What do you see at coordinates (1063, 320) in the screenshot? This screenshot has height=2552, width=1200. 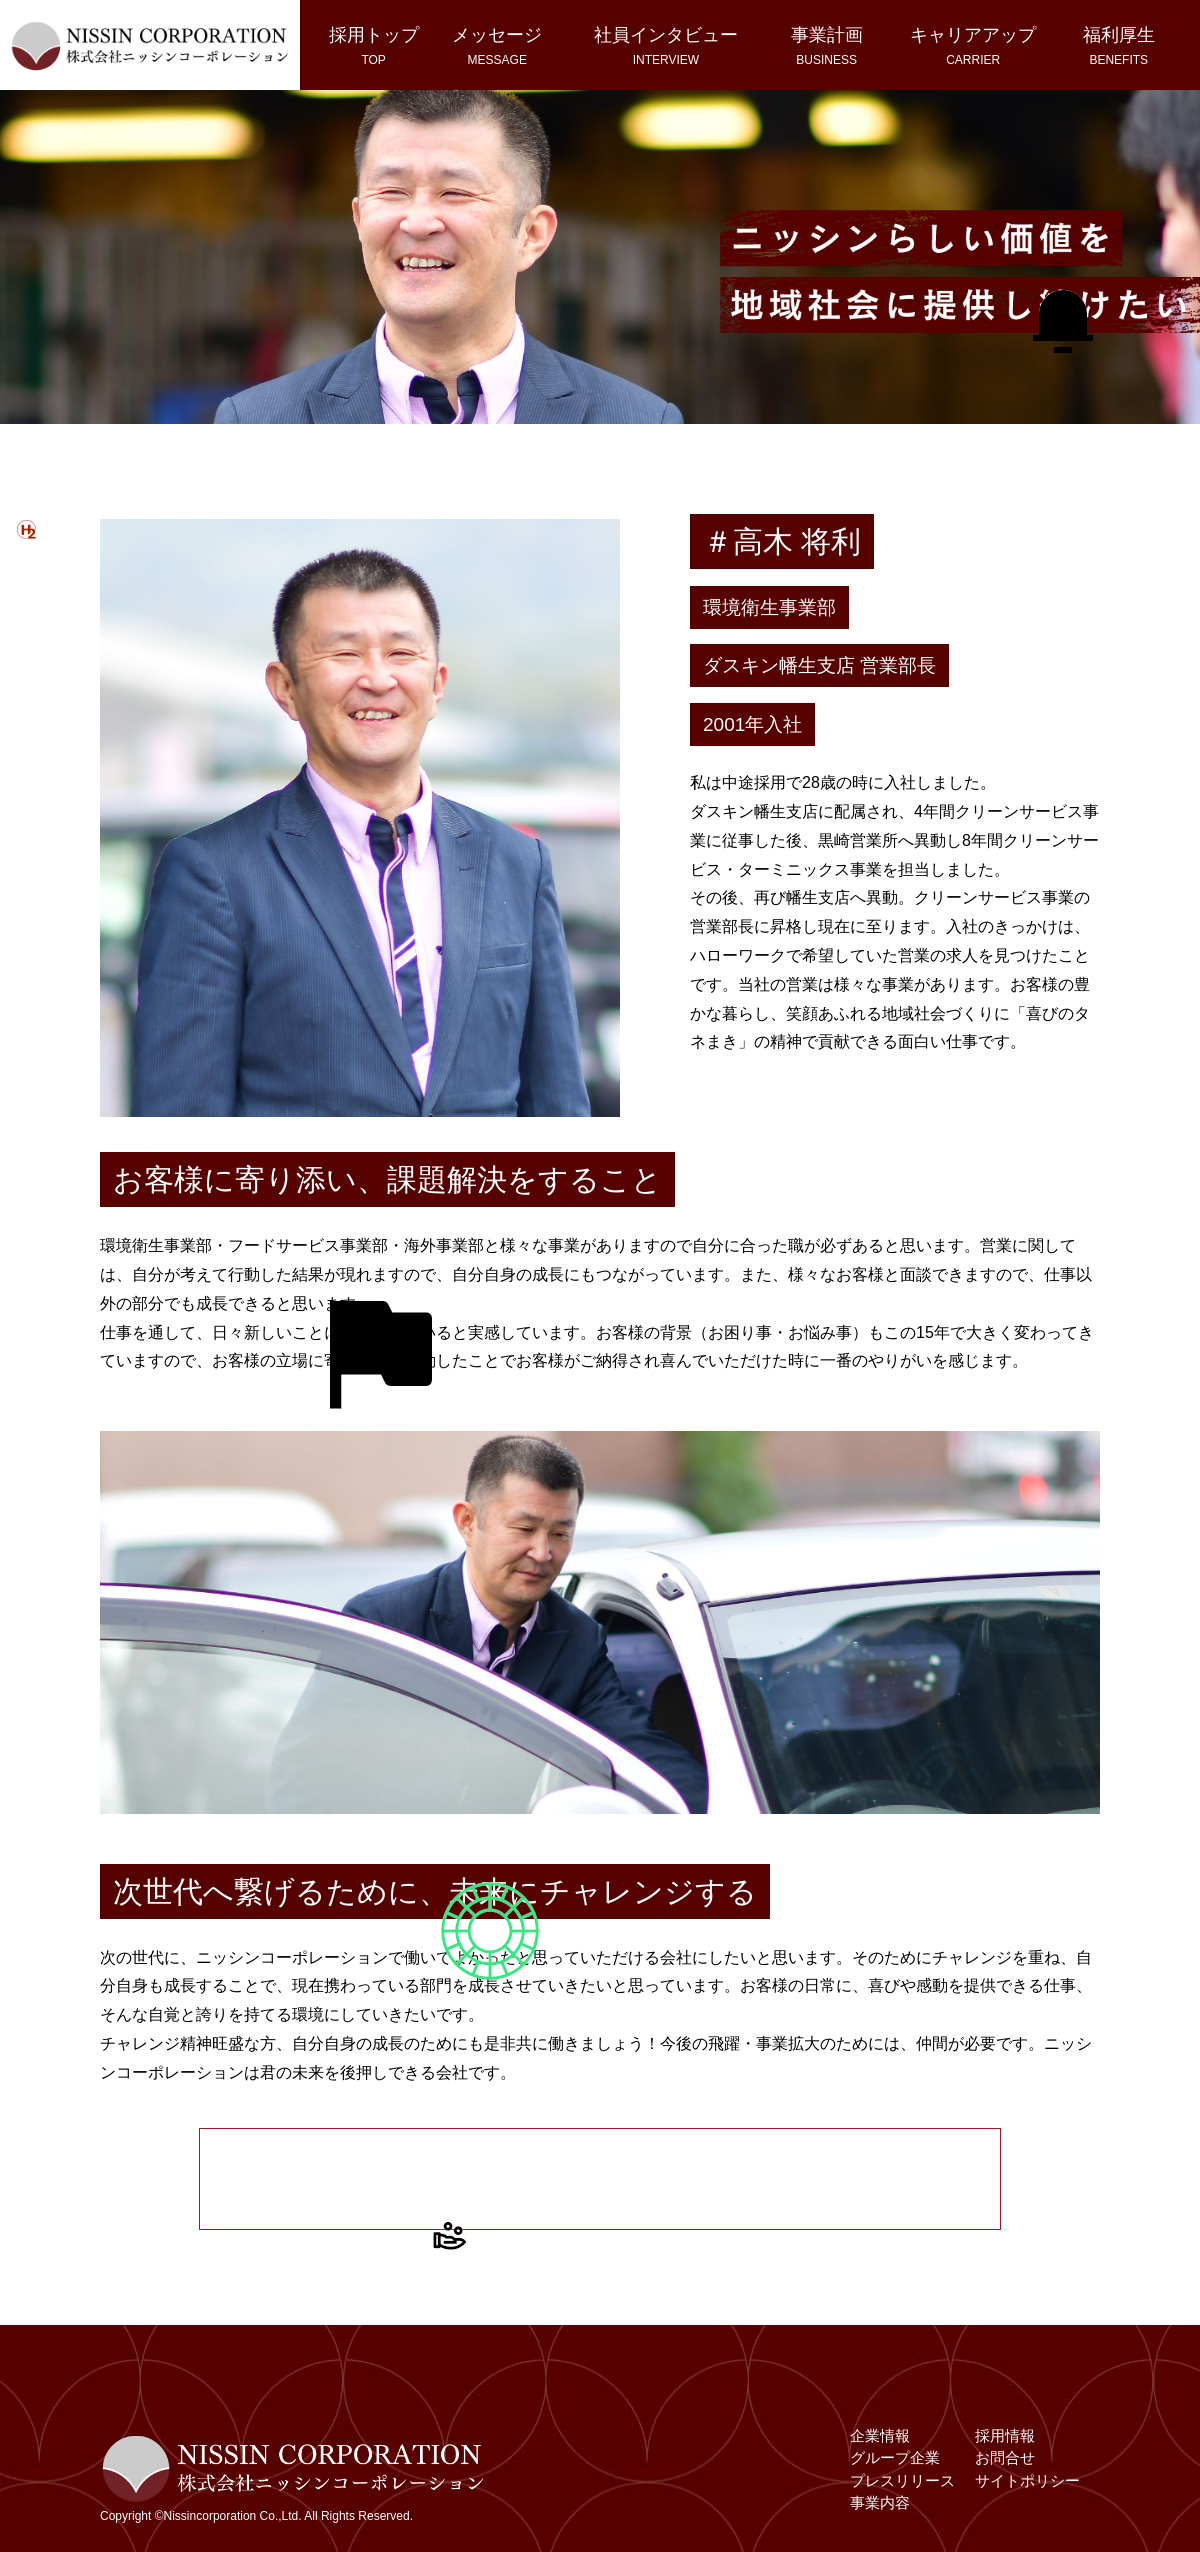 I see `notification or alert indicator` at bounding box center [1063, 320].